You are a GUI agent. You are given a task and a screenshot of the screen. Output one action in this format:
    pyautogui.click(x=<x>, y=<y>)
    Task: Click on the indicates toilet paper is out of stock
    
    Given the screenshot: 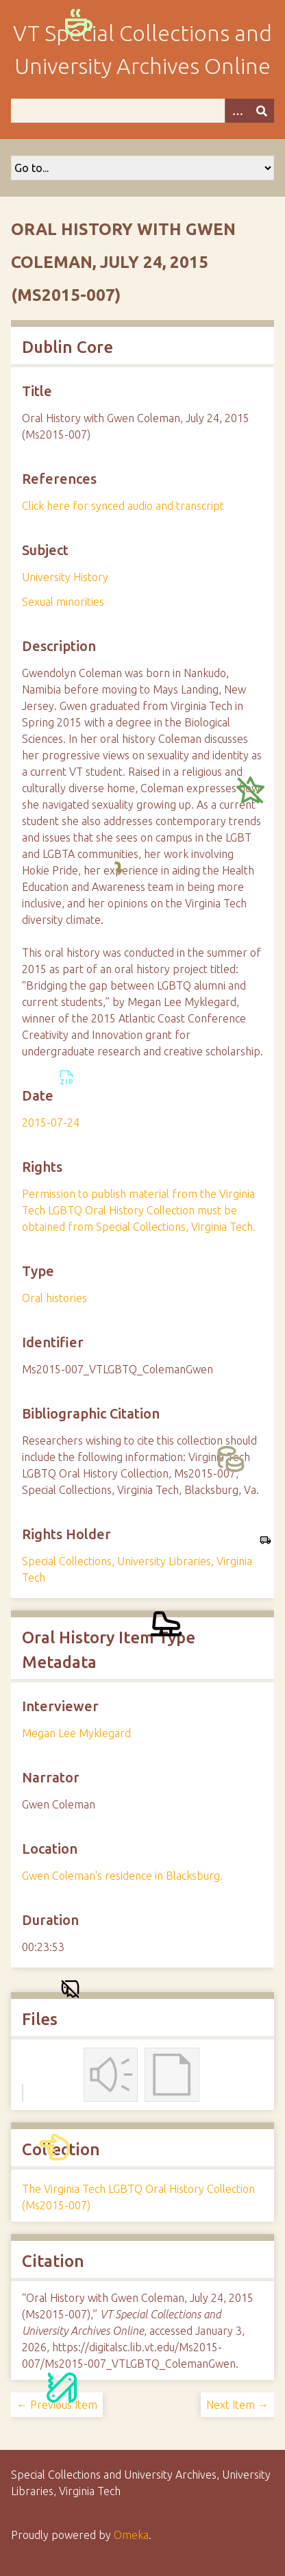 What is the action you would take?
    pyautogui.click(x=70, y=1989)
    